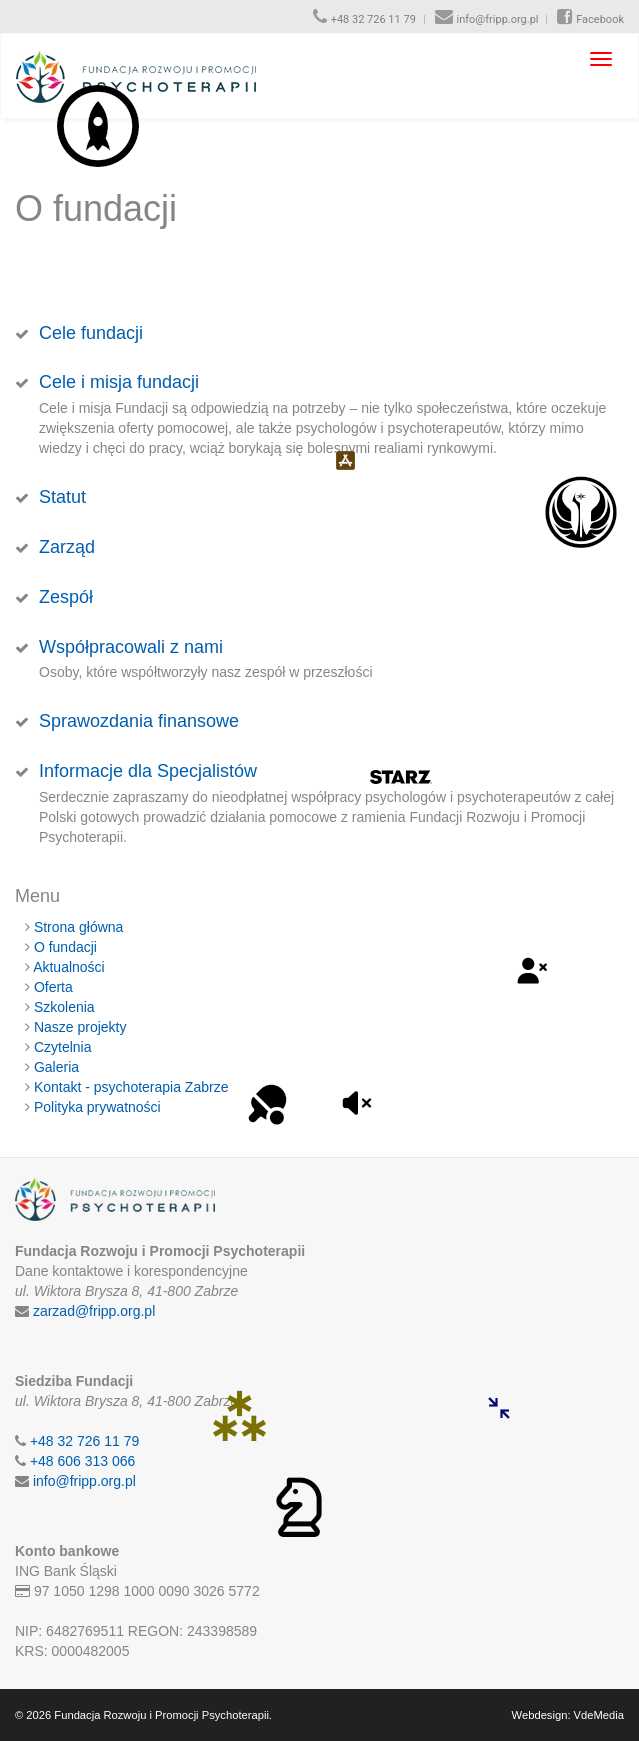  What do you see at coordinates (239, 1417) in the screenshot?
I see `connect to the fediverse network` at bounding box center [239, 1417].